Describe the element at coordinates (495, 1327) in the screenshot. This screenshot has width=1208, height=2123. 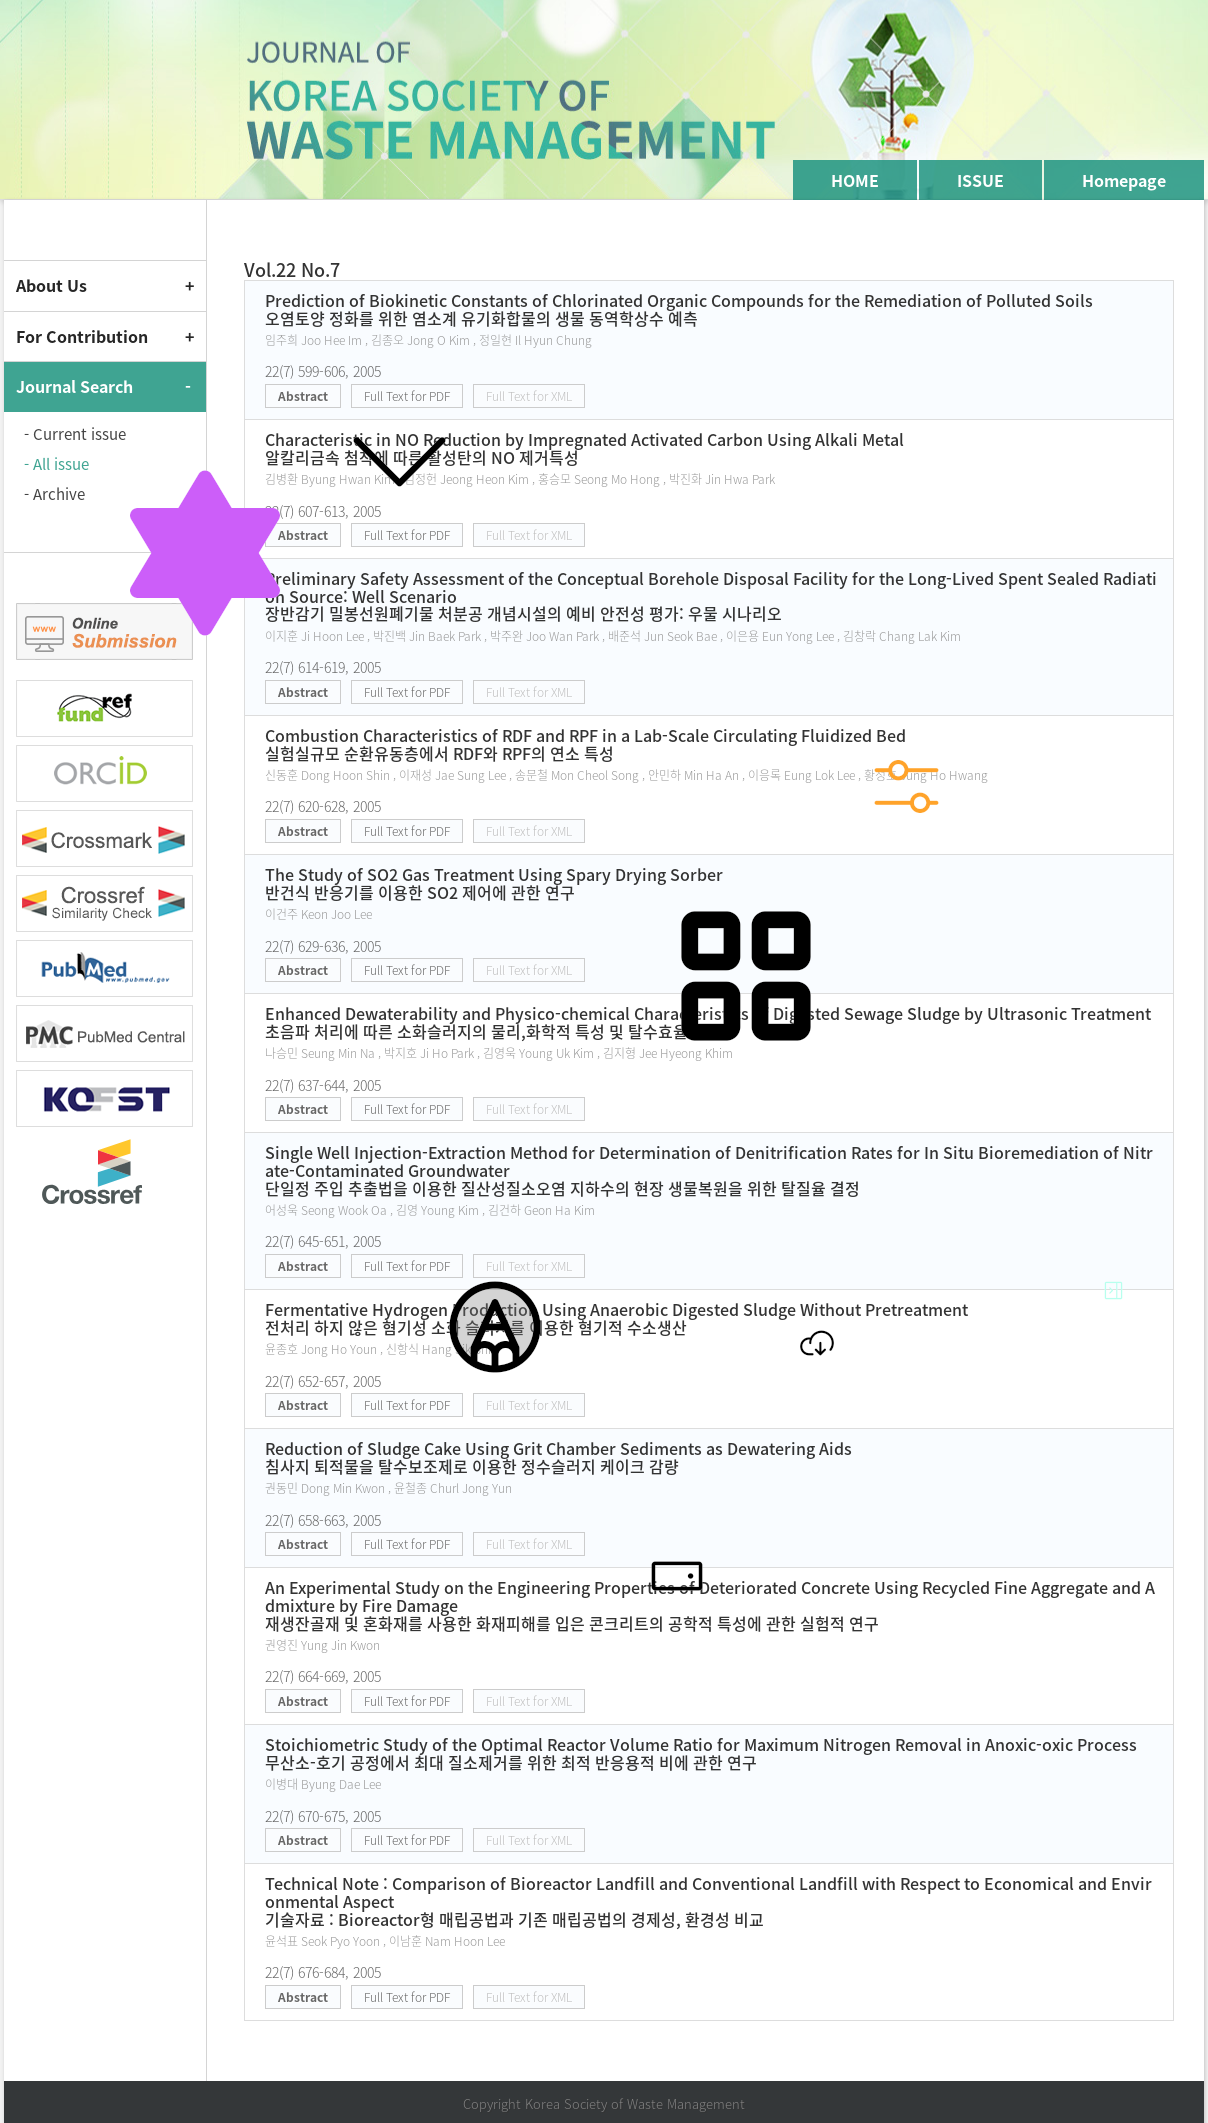
I see `edit or modify content` at that location.